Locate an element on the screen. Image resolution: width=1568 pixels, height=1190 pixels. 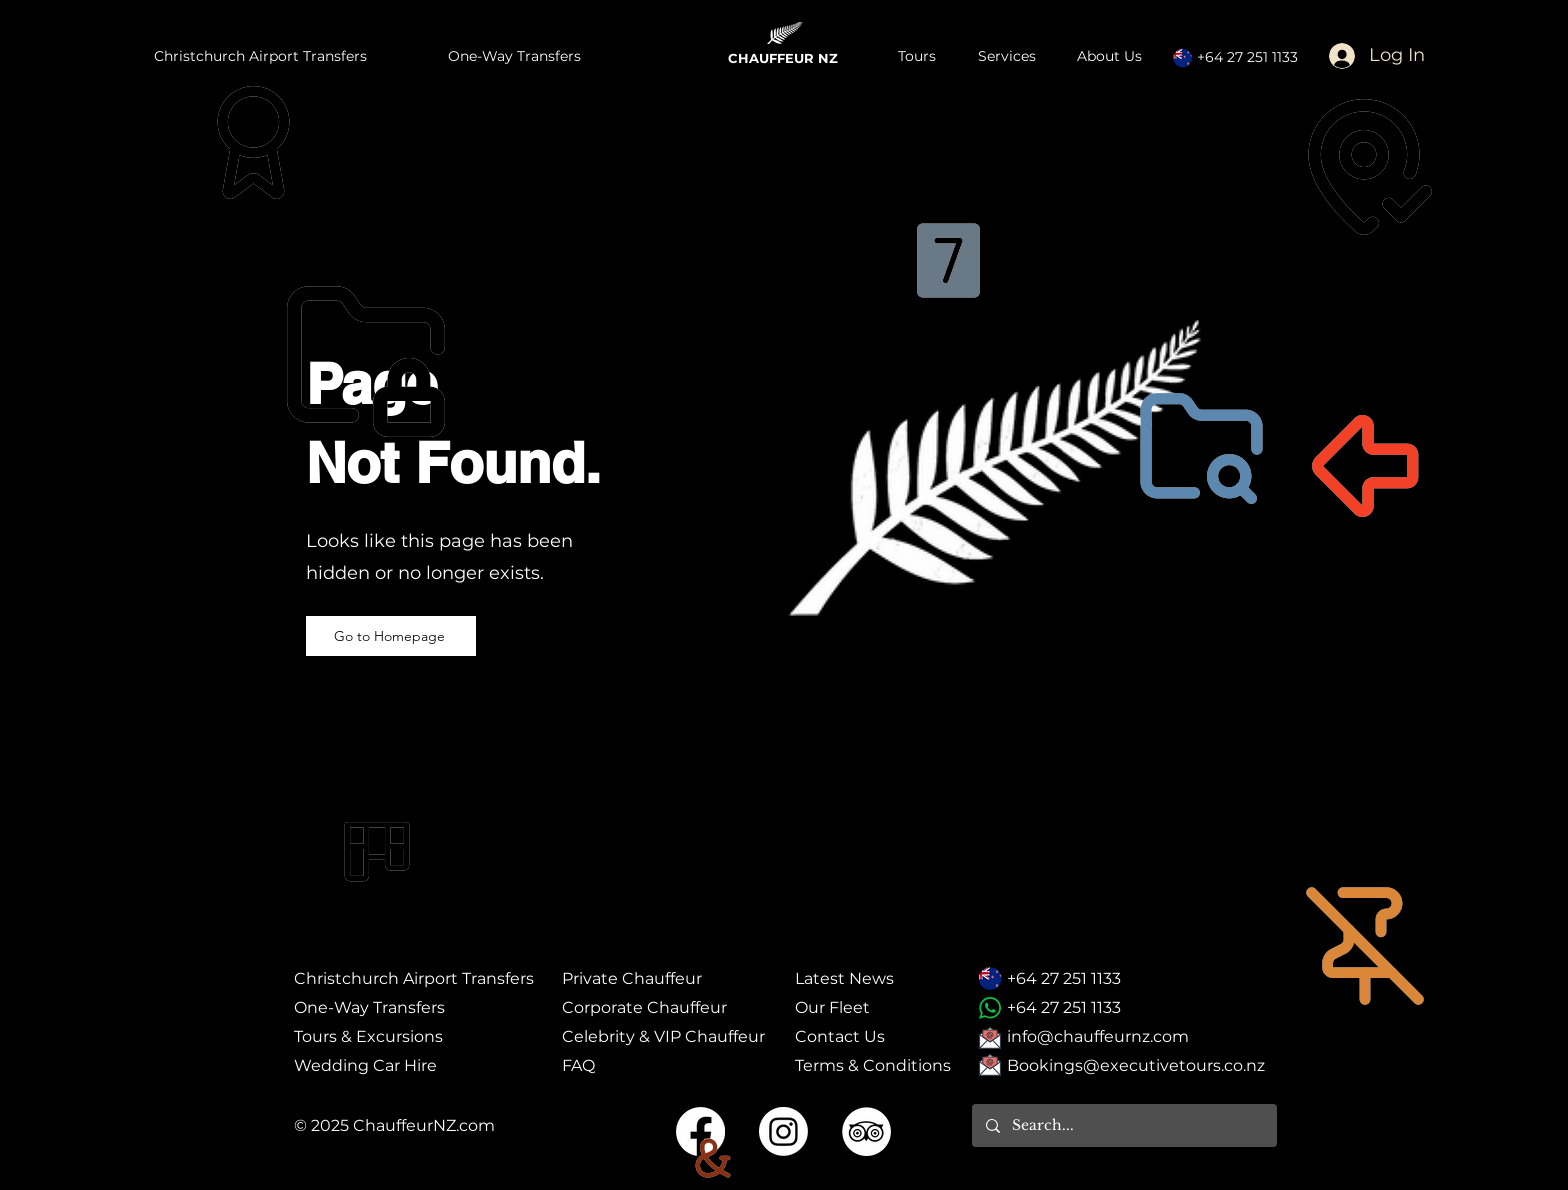
insert an ampersand symbol or special character is located at coordinates (713, 1158).